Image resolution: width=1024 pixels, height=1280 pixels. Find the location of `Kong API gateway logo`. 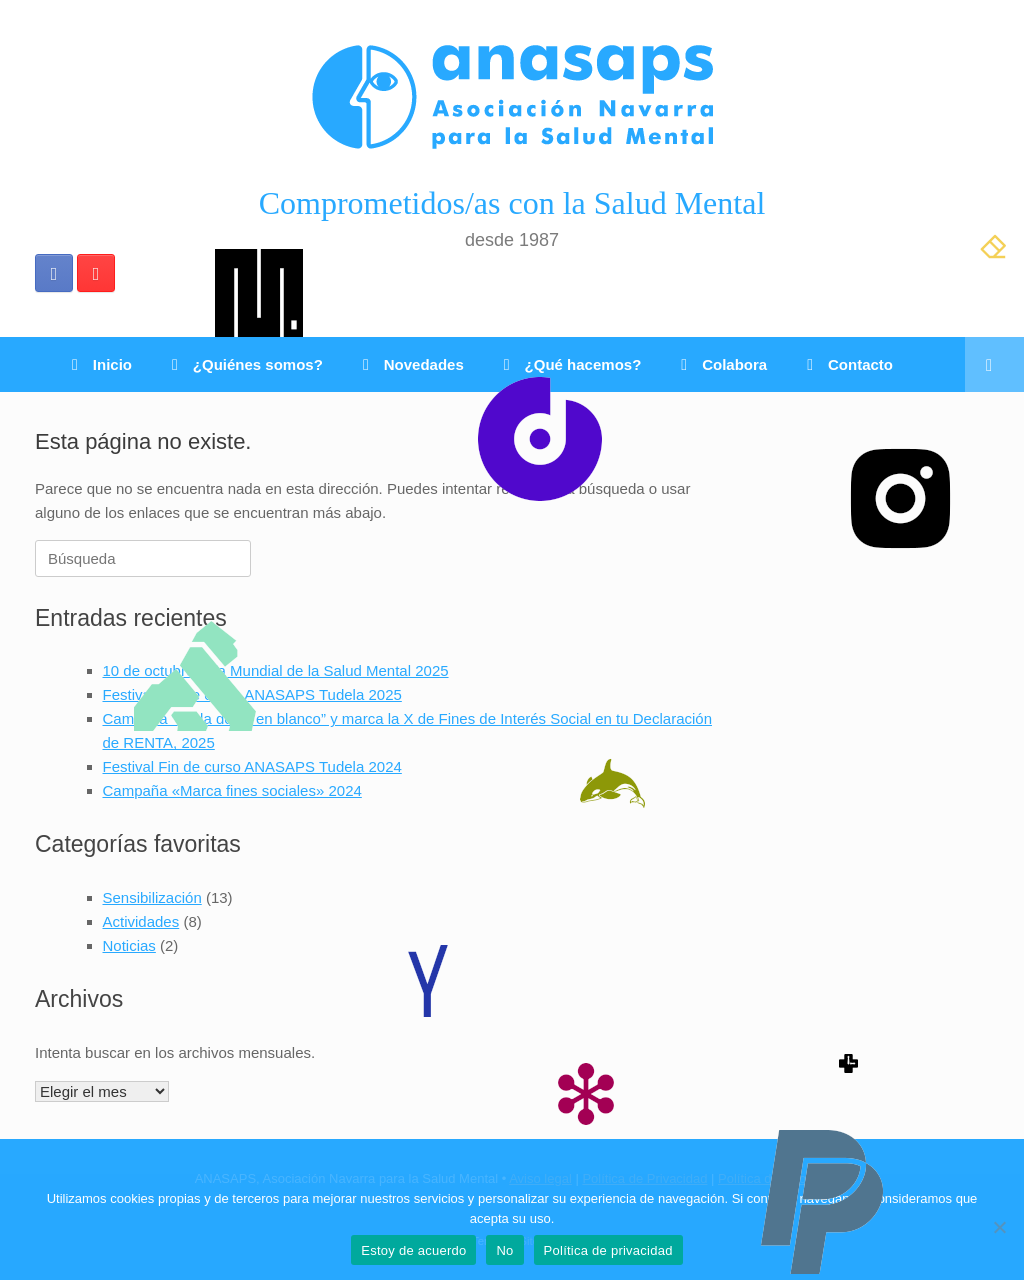

Kong API gateway logo is located at coordinates (195, 676).